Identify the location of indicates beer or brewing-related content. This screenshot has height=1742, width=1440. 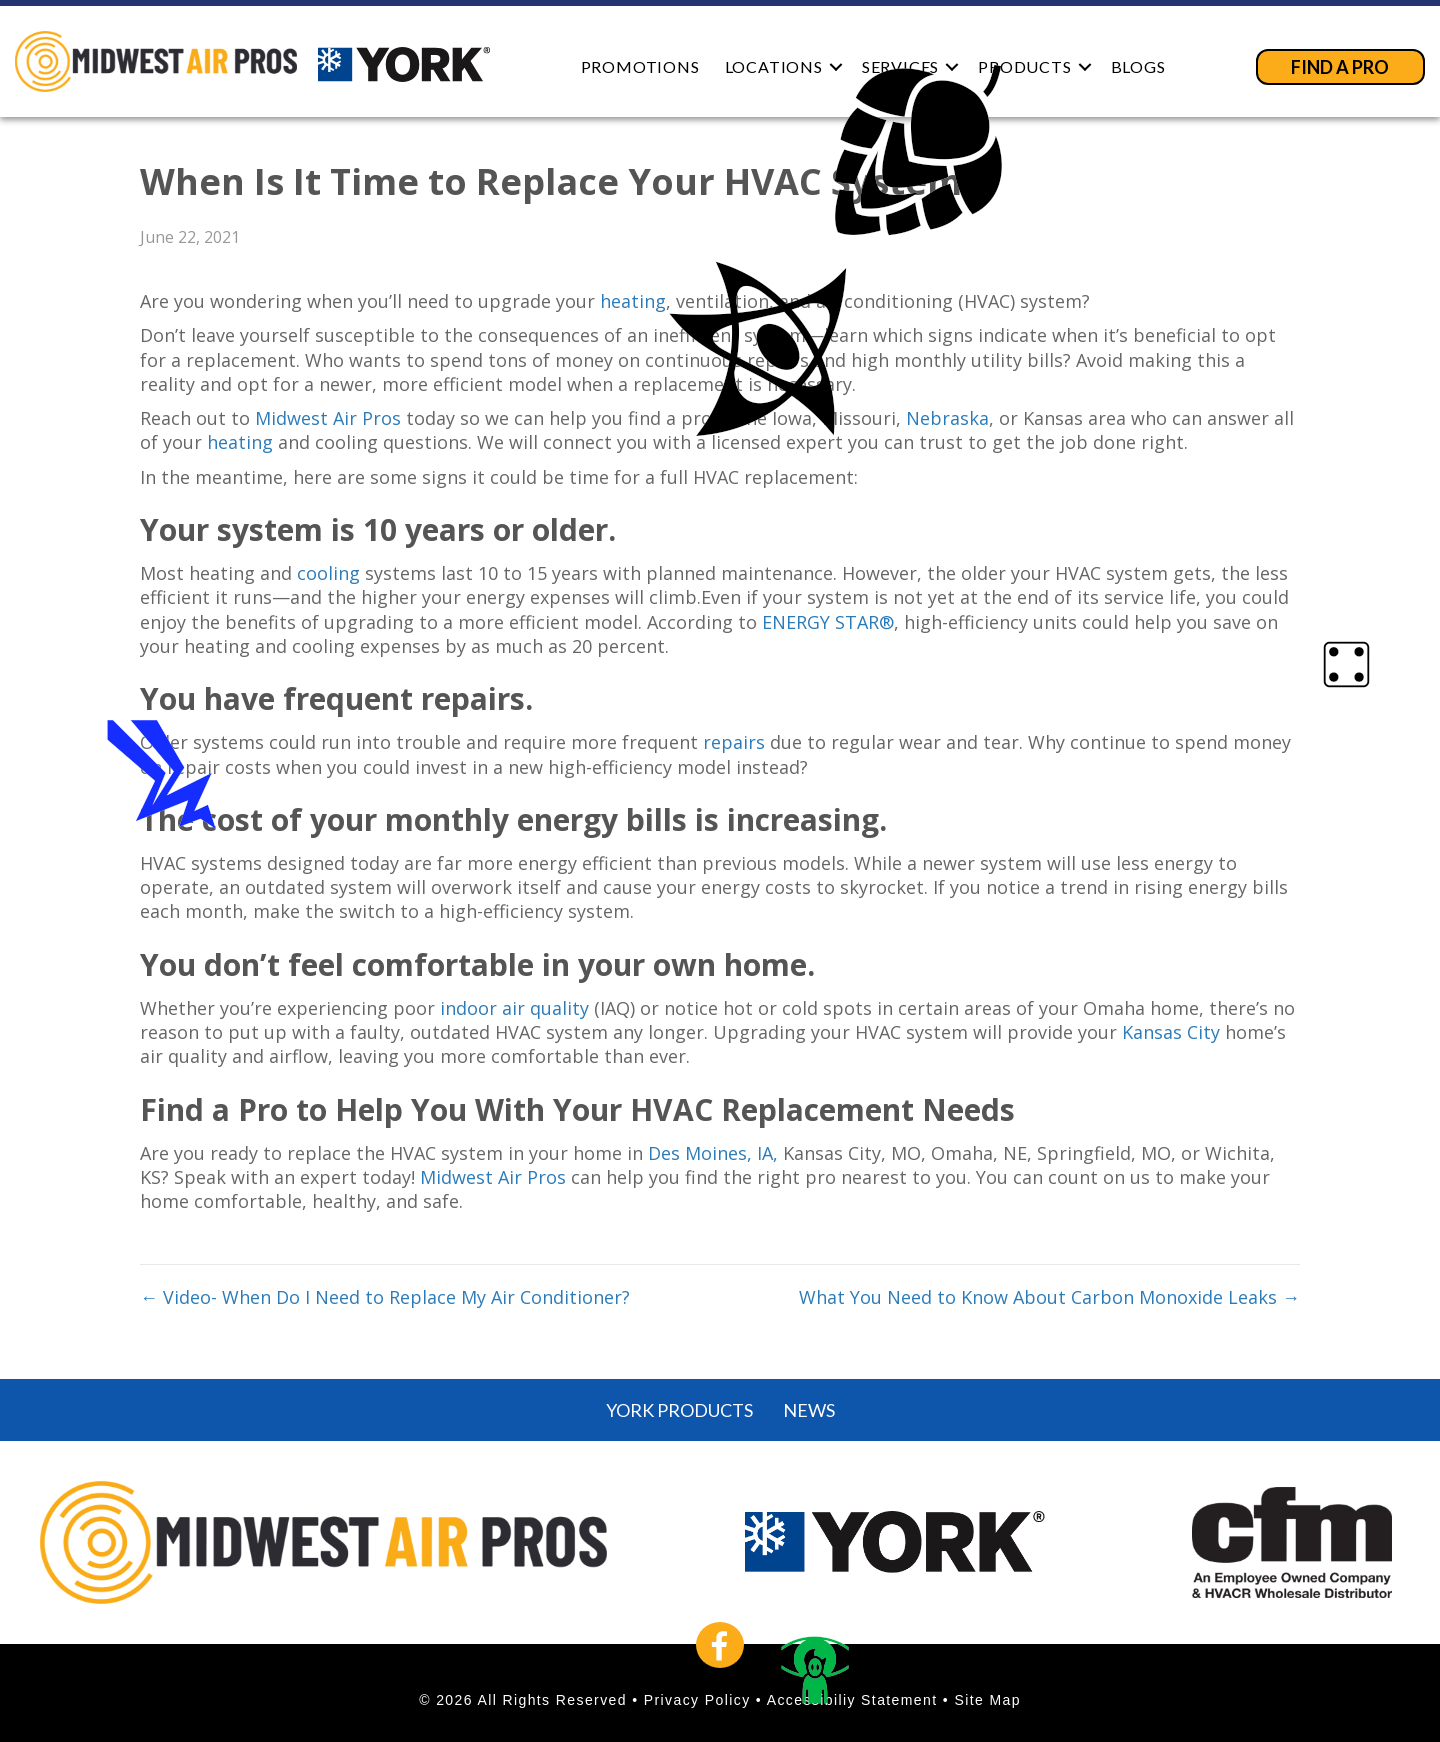
(919, 150).